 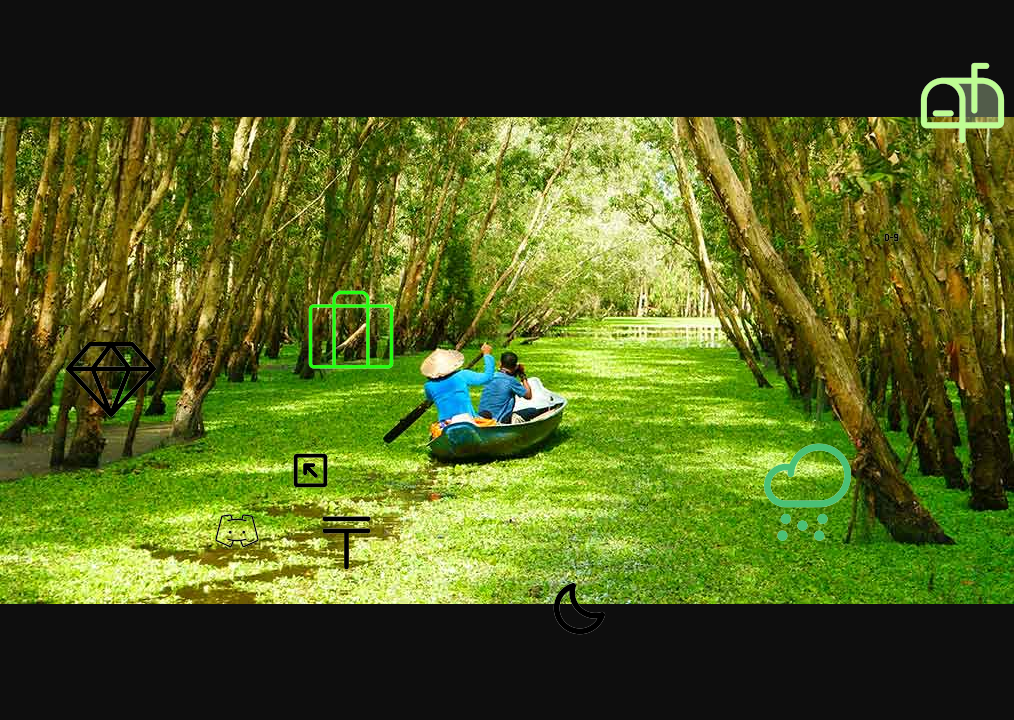 What do you see at coordinates (346, 540) in the screenshot?
I see `display prices in kazakhstani tenge` at bounding box center [346, 540].